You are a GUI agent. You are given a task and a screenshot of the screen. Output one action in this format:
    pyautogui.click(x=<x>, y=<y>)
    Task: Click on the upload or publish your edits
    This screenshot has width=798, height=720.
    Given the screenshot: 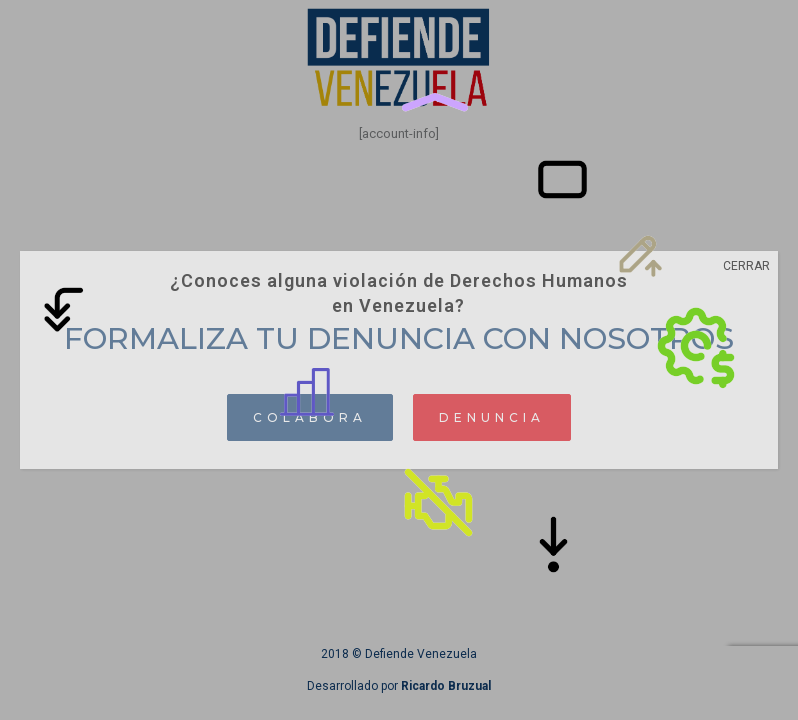 What is the action you would take?
    pyautogui.click(x=638, y=253)
    